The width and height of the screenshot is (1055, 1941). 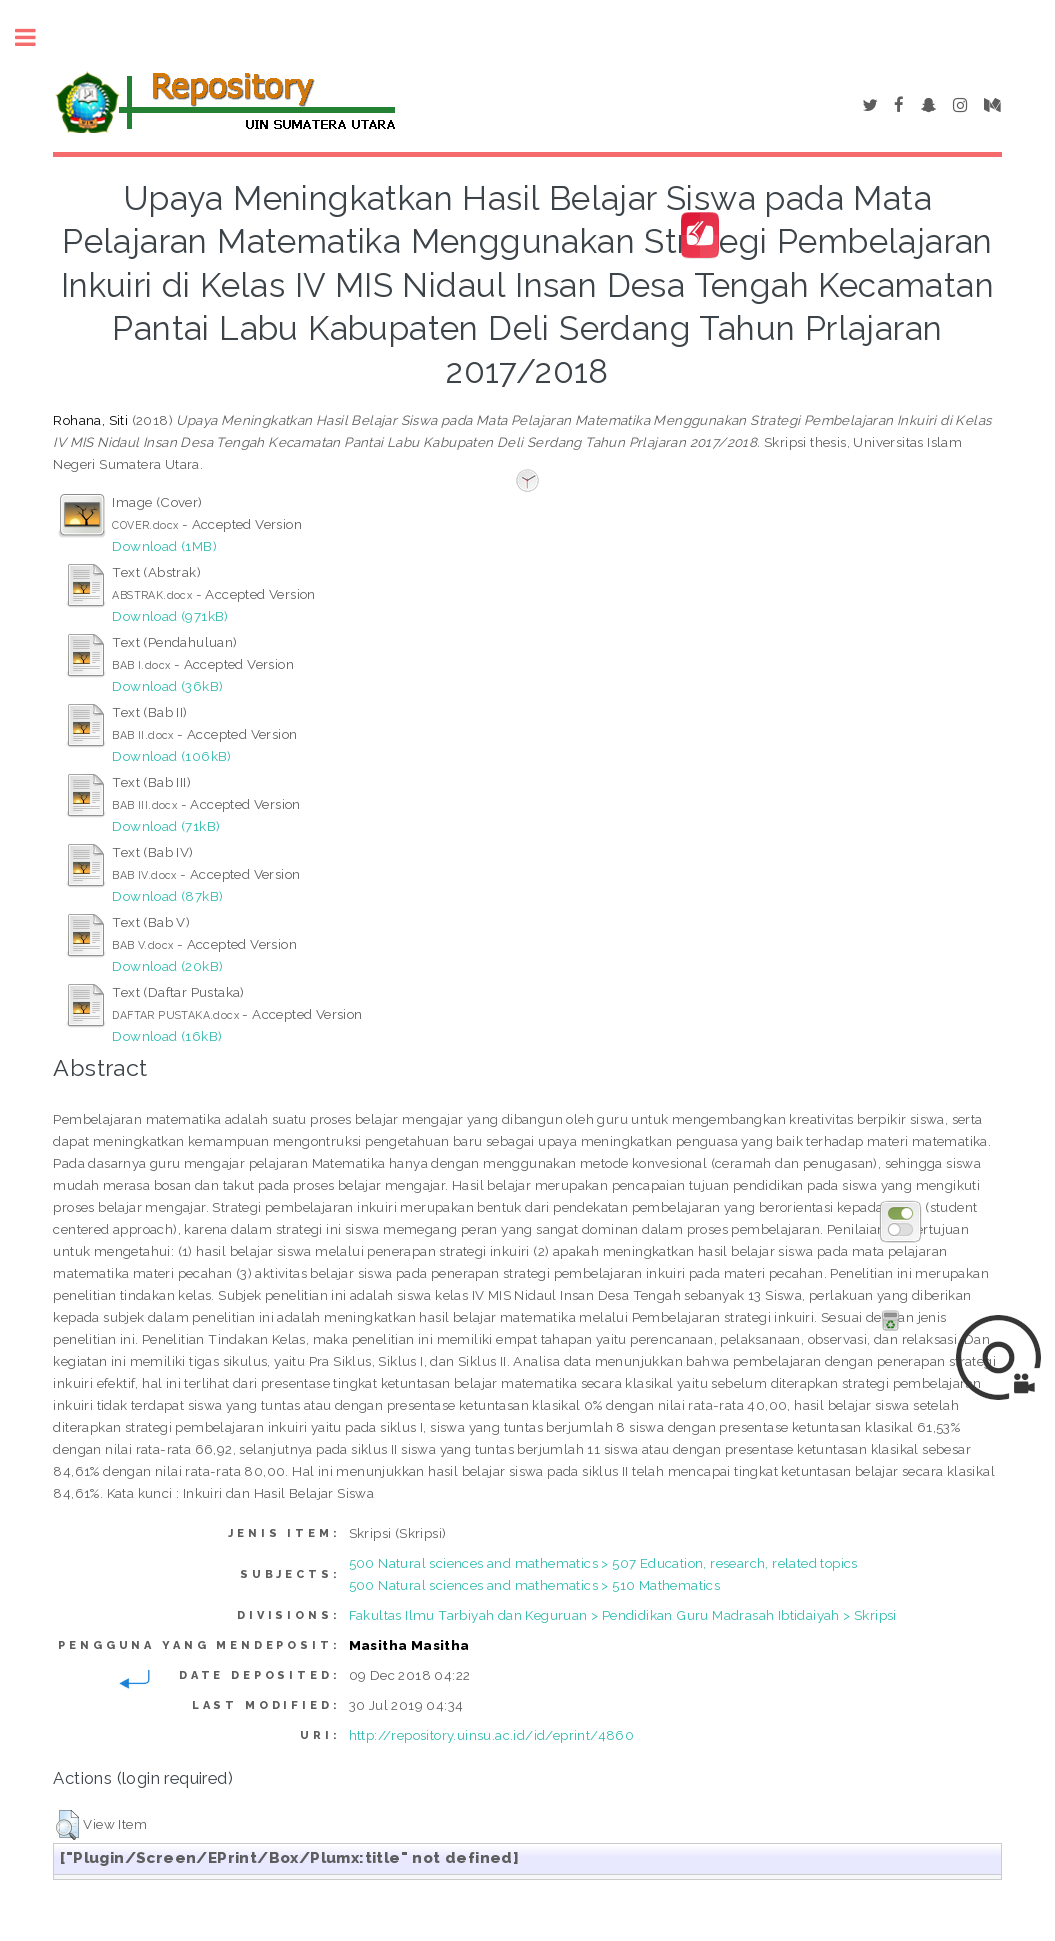 I want to click on indicates video disc or DVD media, so click(x=998, y=1357).